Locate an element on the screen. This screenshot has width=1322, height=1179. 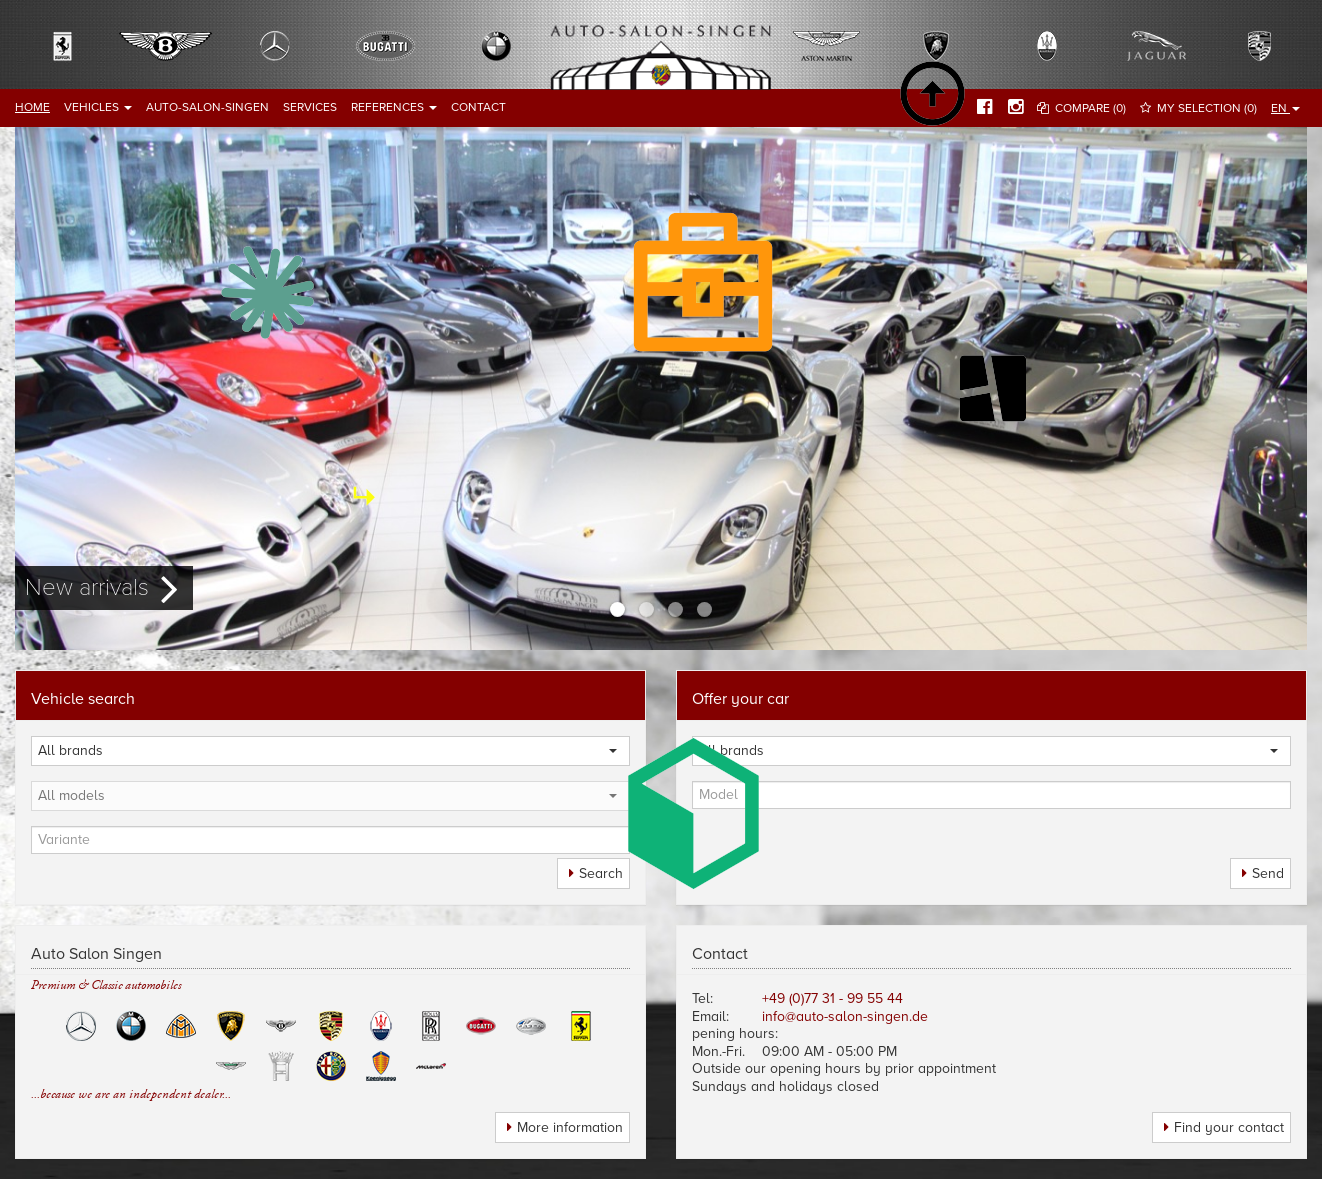
open the Claude AI assistant is located at coordinates (267, 292).